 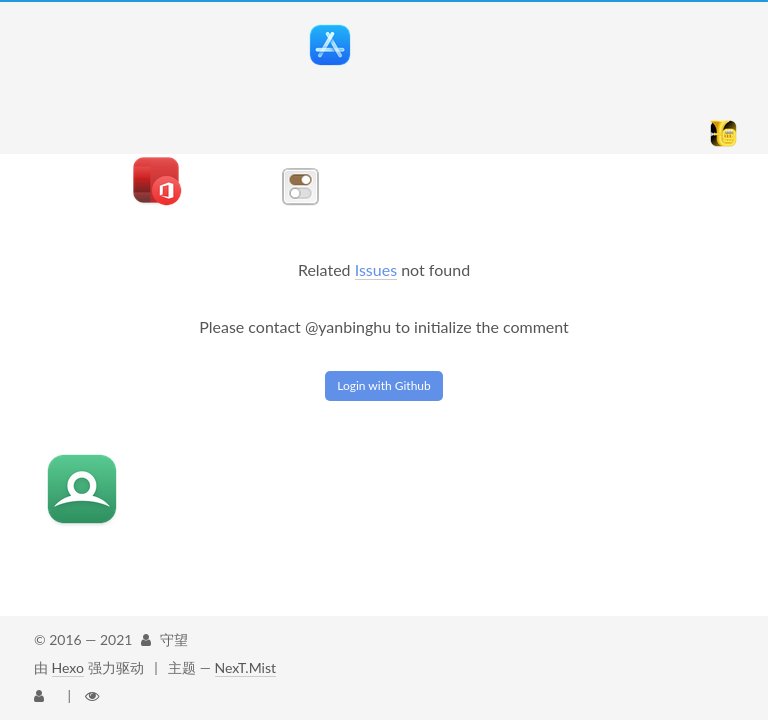 I want to click on open renderdoc graphics debugging application, so click(x=82, y=489).